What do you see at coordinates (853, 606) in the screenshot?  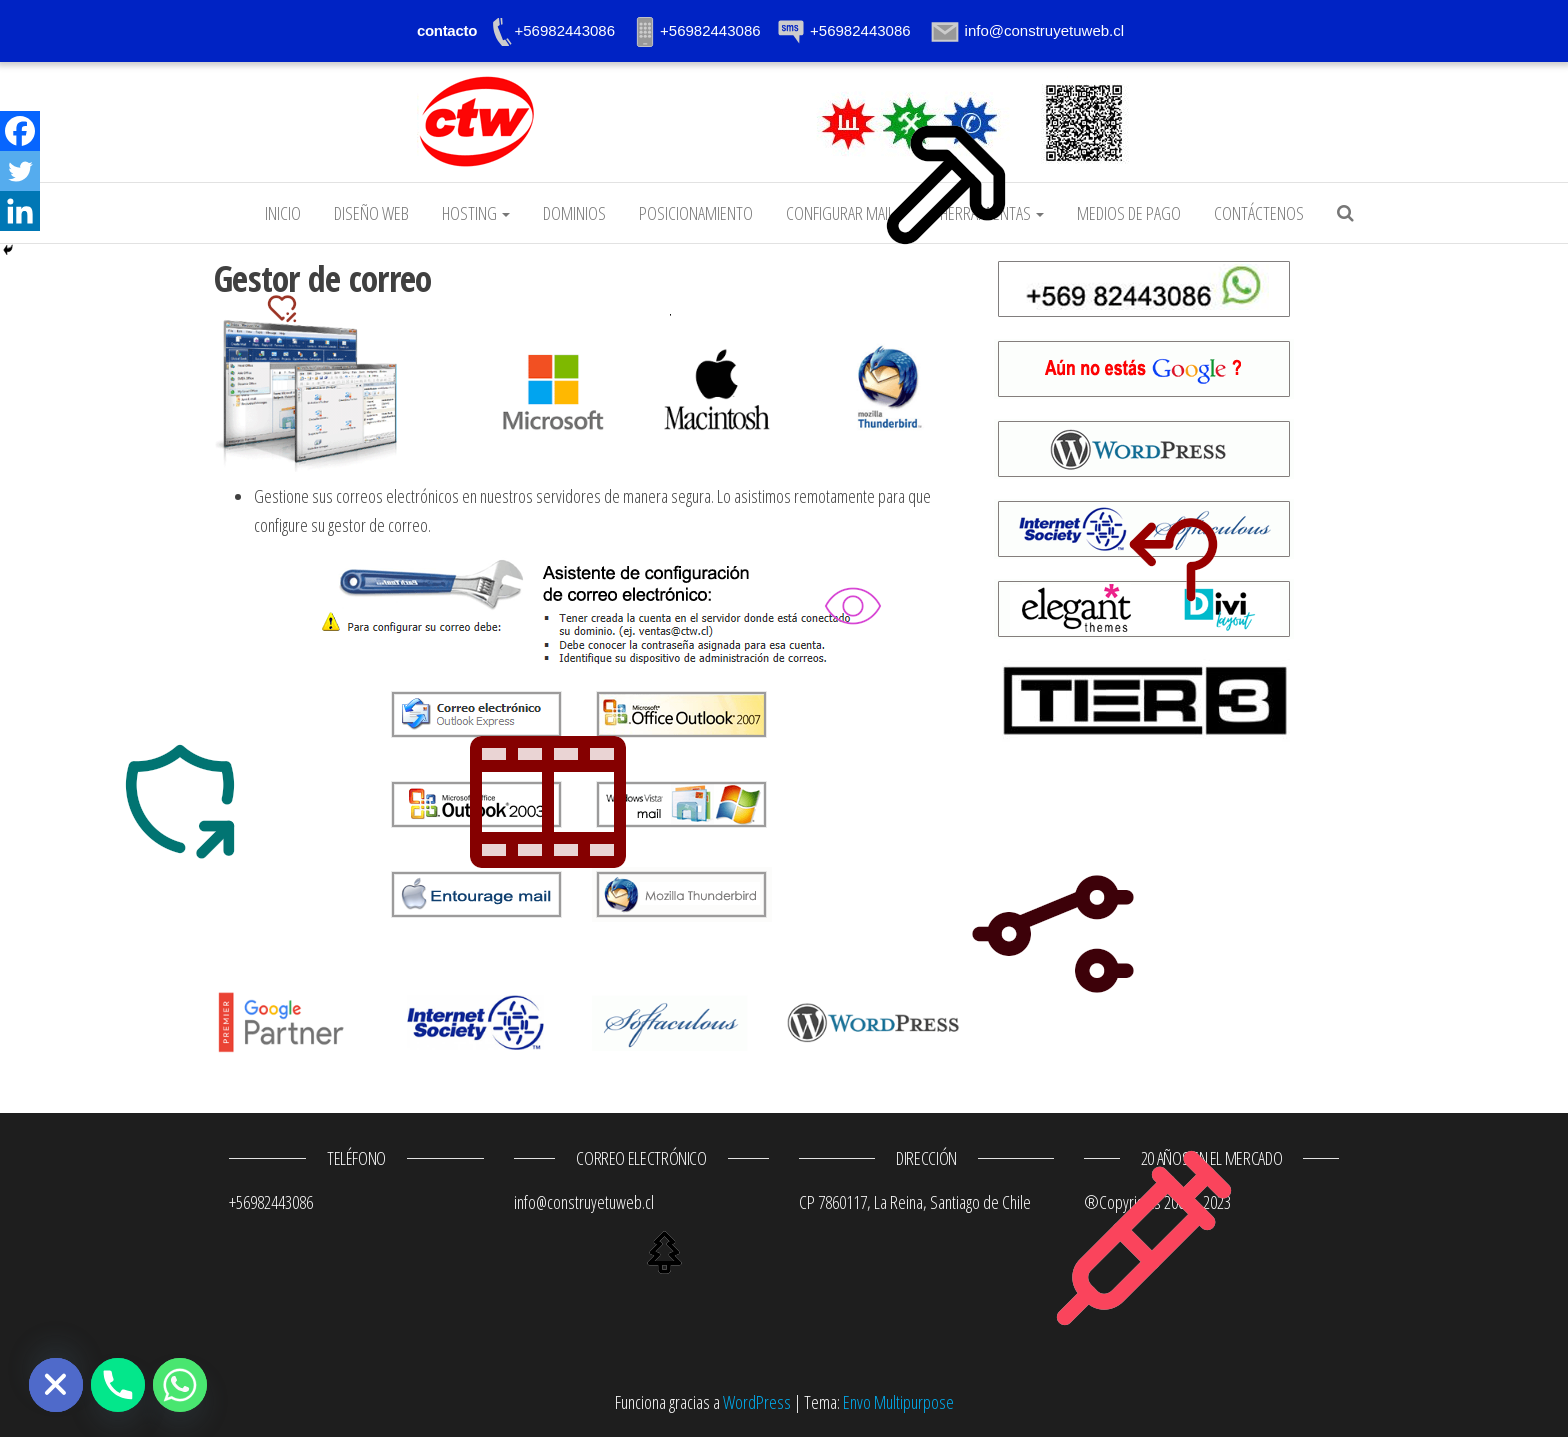 I see `view or preview content` at bounding box center [853, 606].